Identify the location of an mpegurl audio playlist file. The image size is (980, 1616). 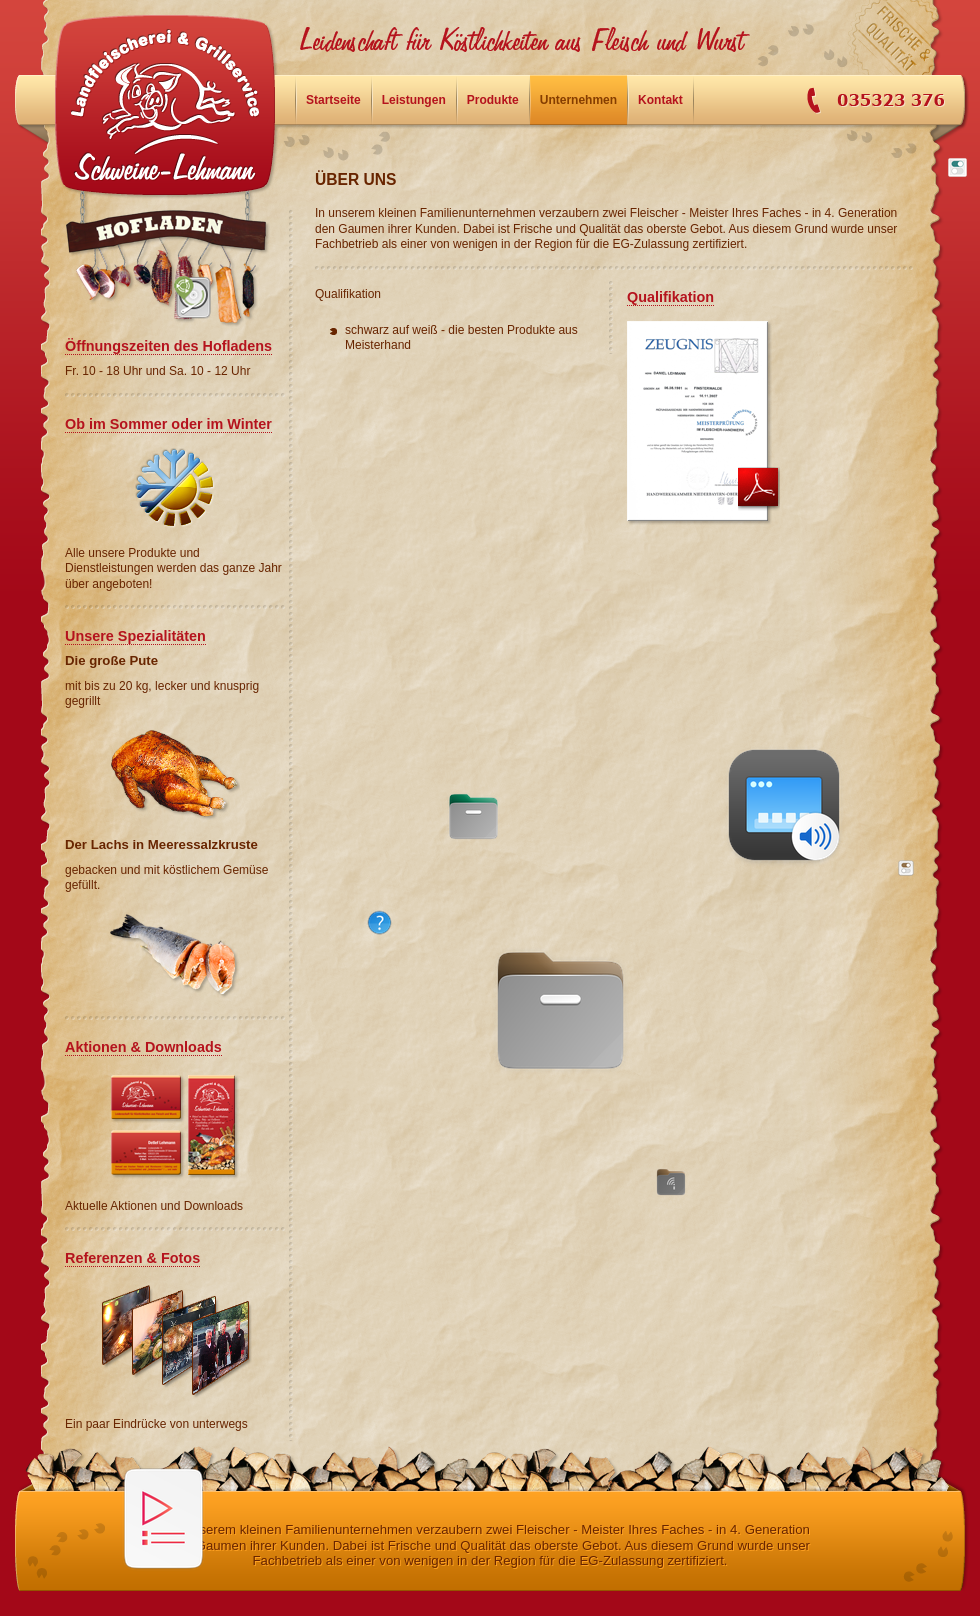
(163, 1518).